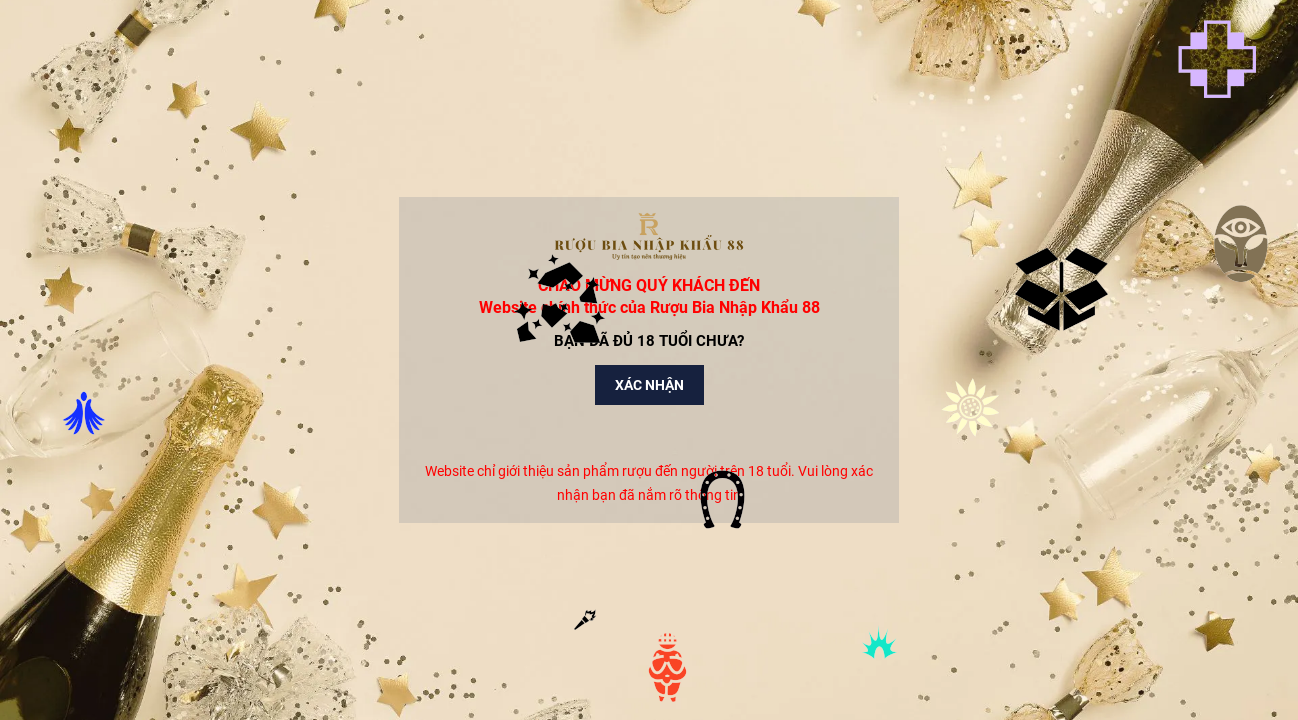  I want to click on enter a new area or portal in a game, so click(879, 642).